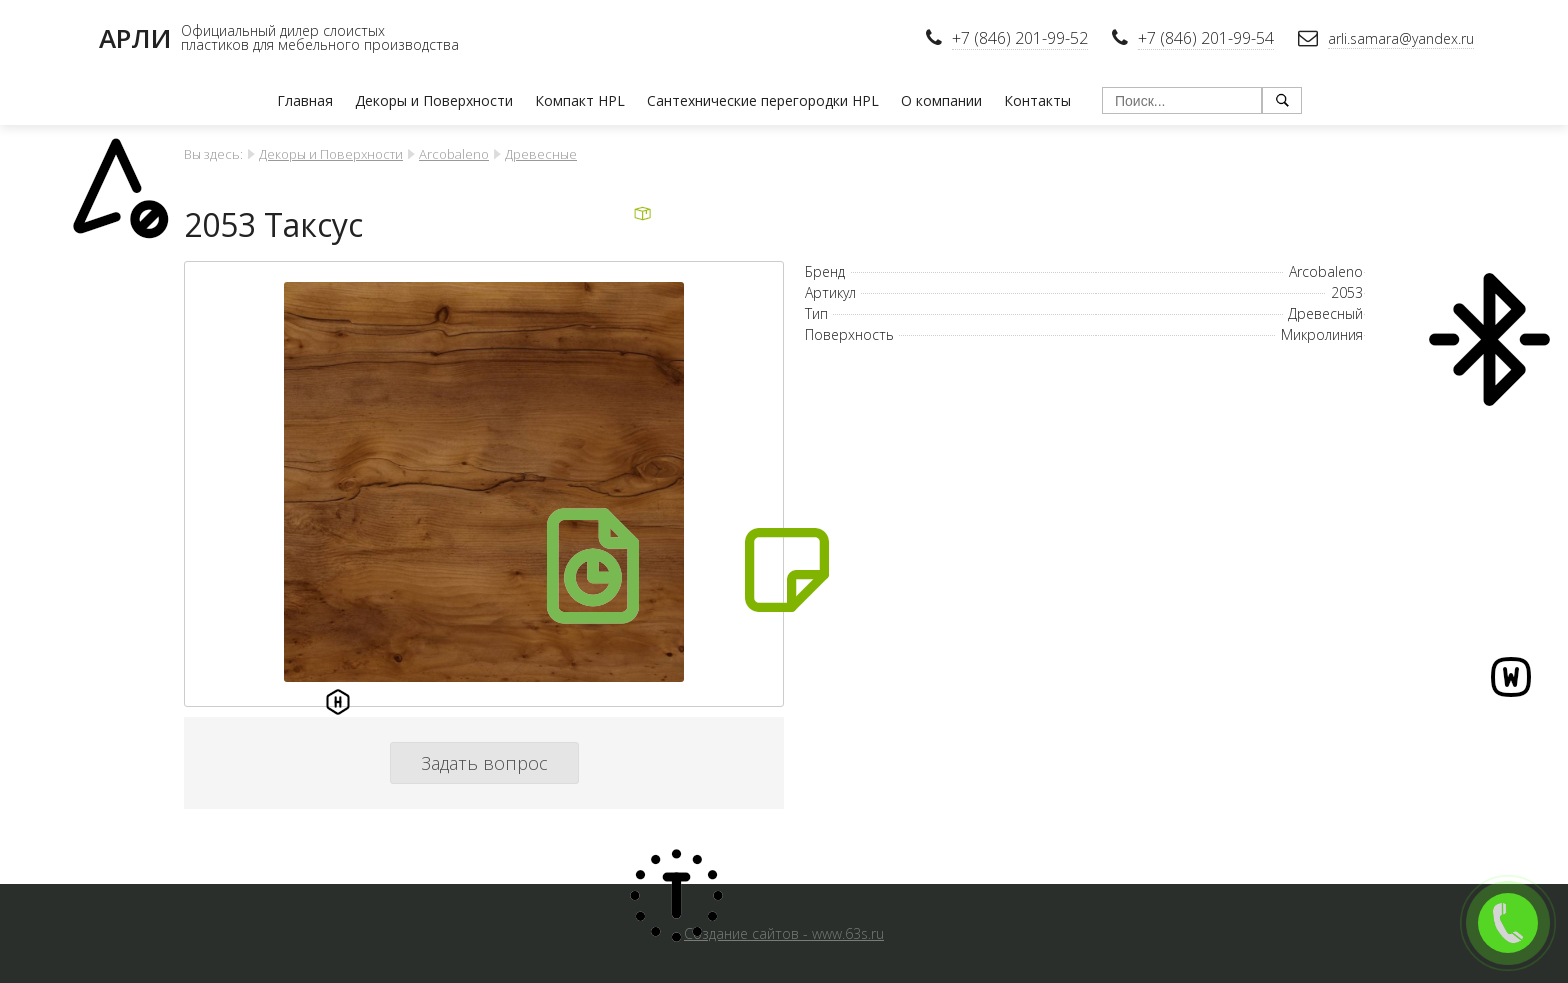  I want to click on indicates an active bluetooth connection, so click(1489, 339).